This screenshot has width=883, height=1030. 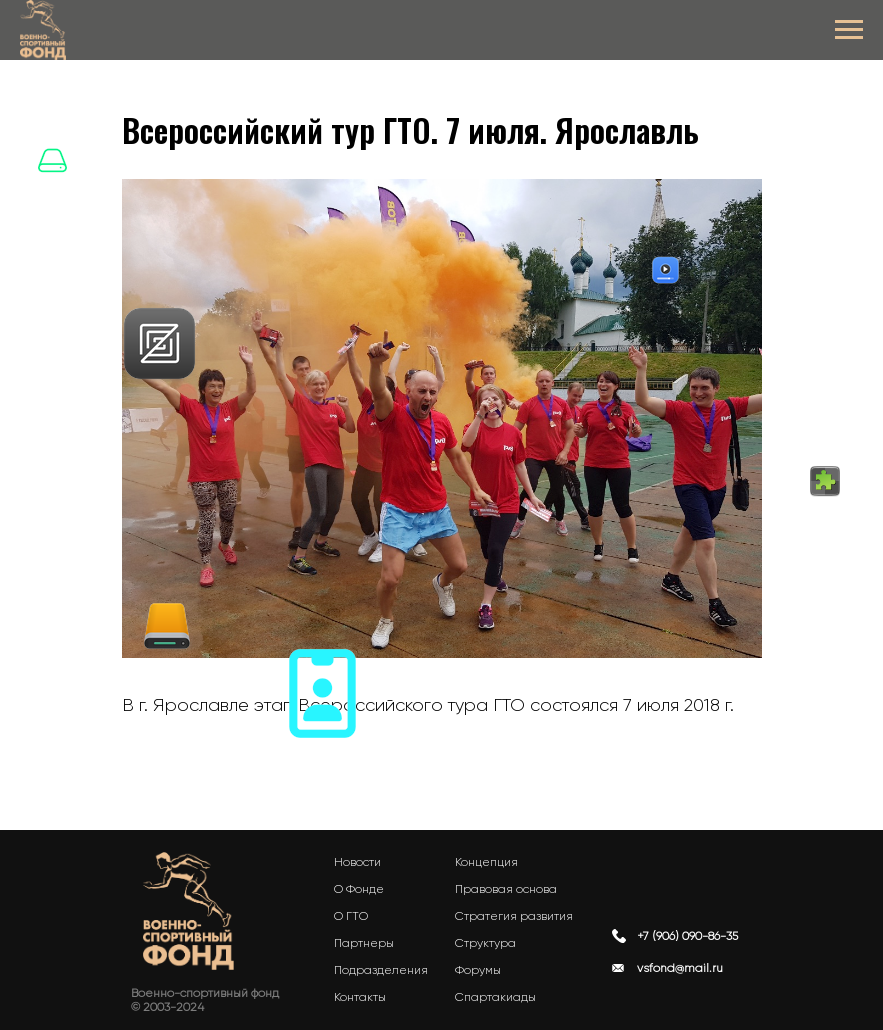 I want to click on external USB hard drive connected, so click(x=167, y=626).